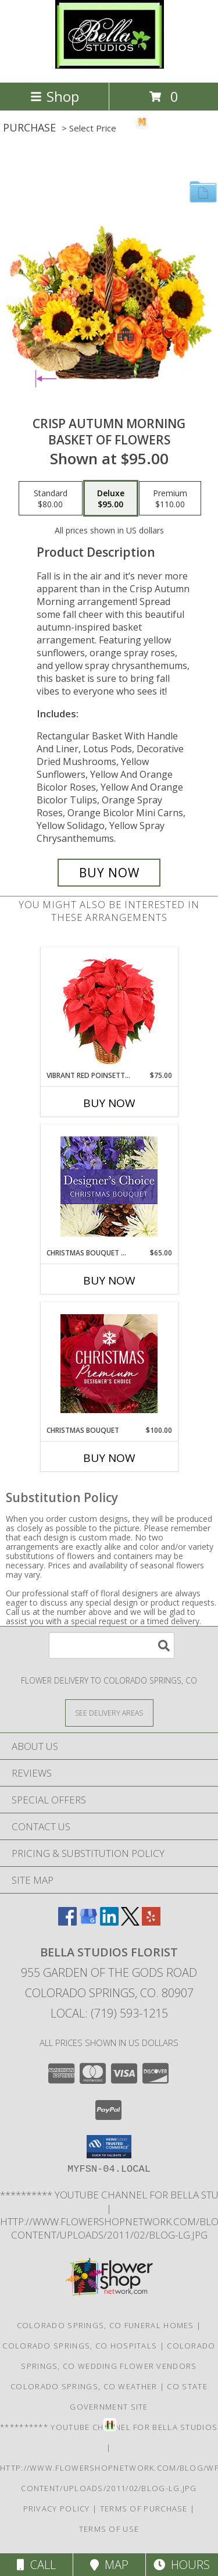 The height and width of the screenshot is (2576, 218). What do you see at coordinates (125, 335) in the screenshot?
I see `access educational apps and resources` at bounding box center [125, 335].